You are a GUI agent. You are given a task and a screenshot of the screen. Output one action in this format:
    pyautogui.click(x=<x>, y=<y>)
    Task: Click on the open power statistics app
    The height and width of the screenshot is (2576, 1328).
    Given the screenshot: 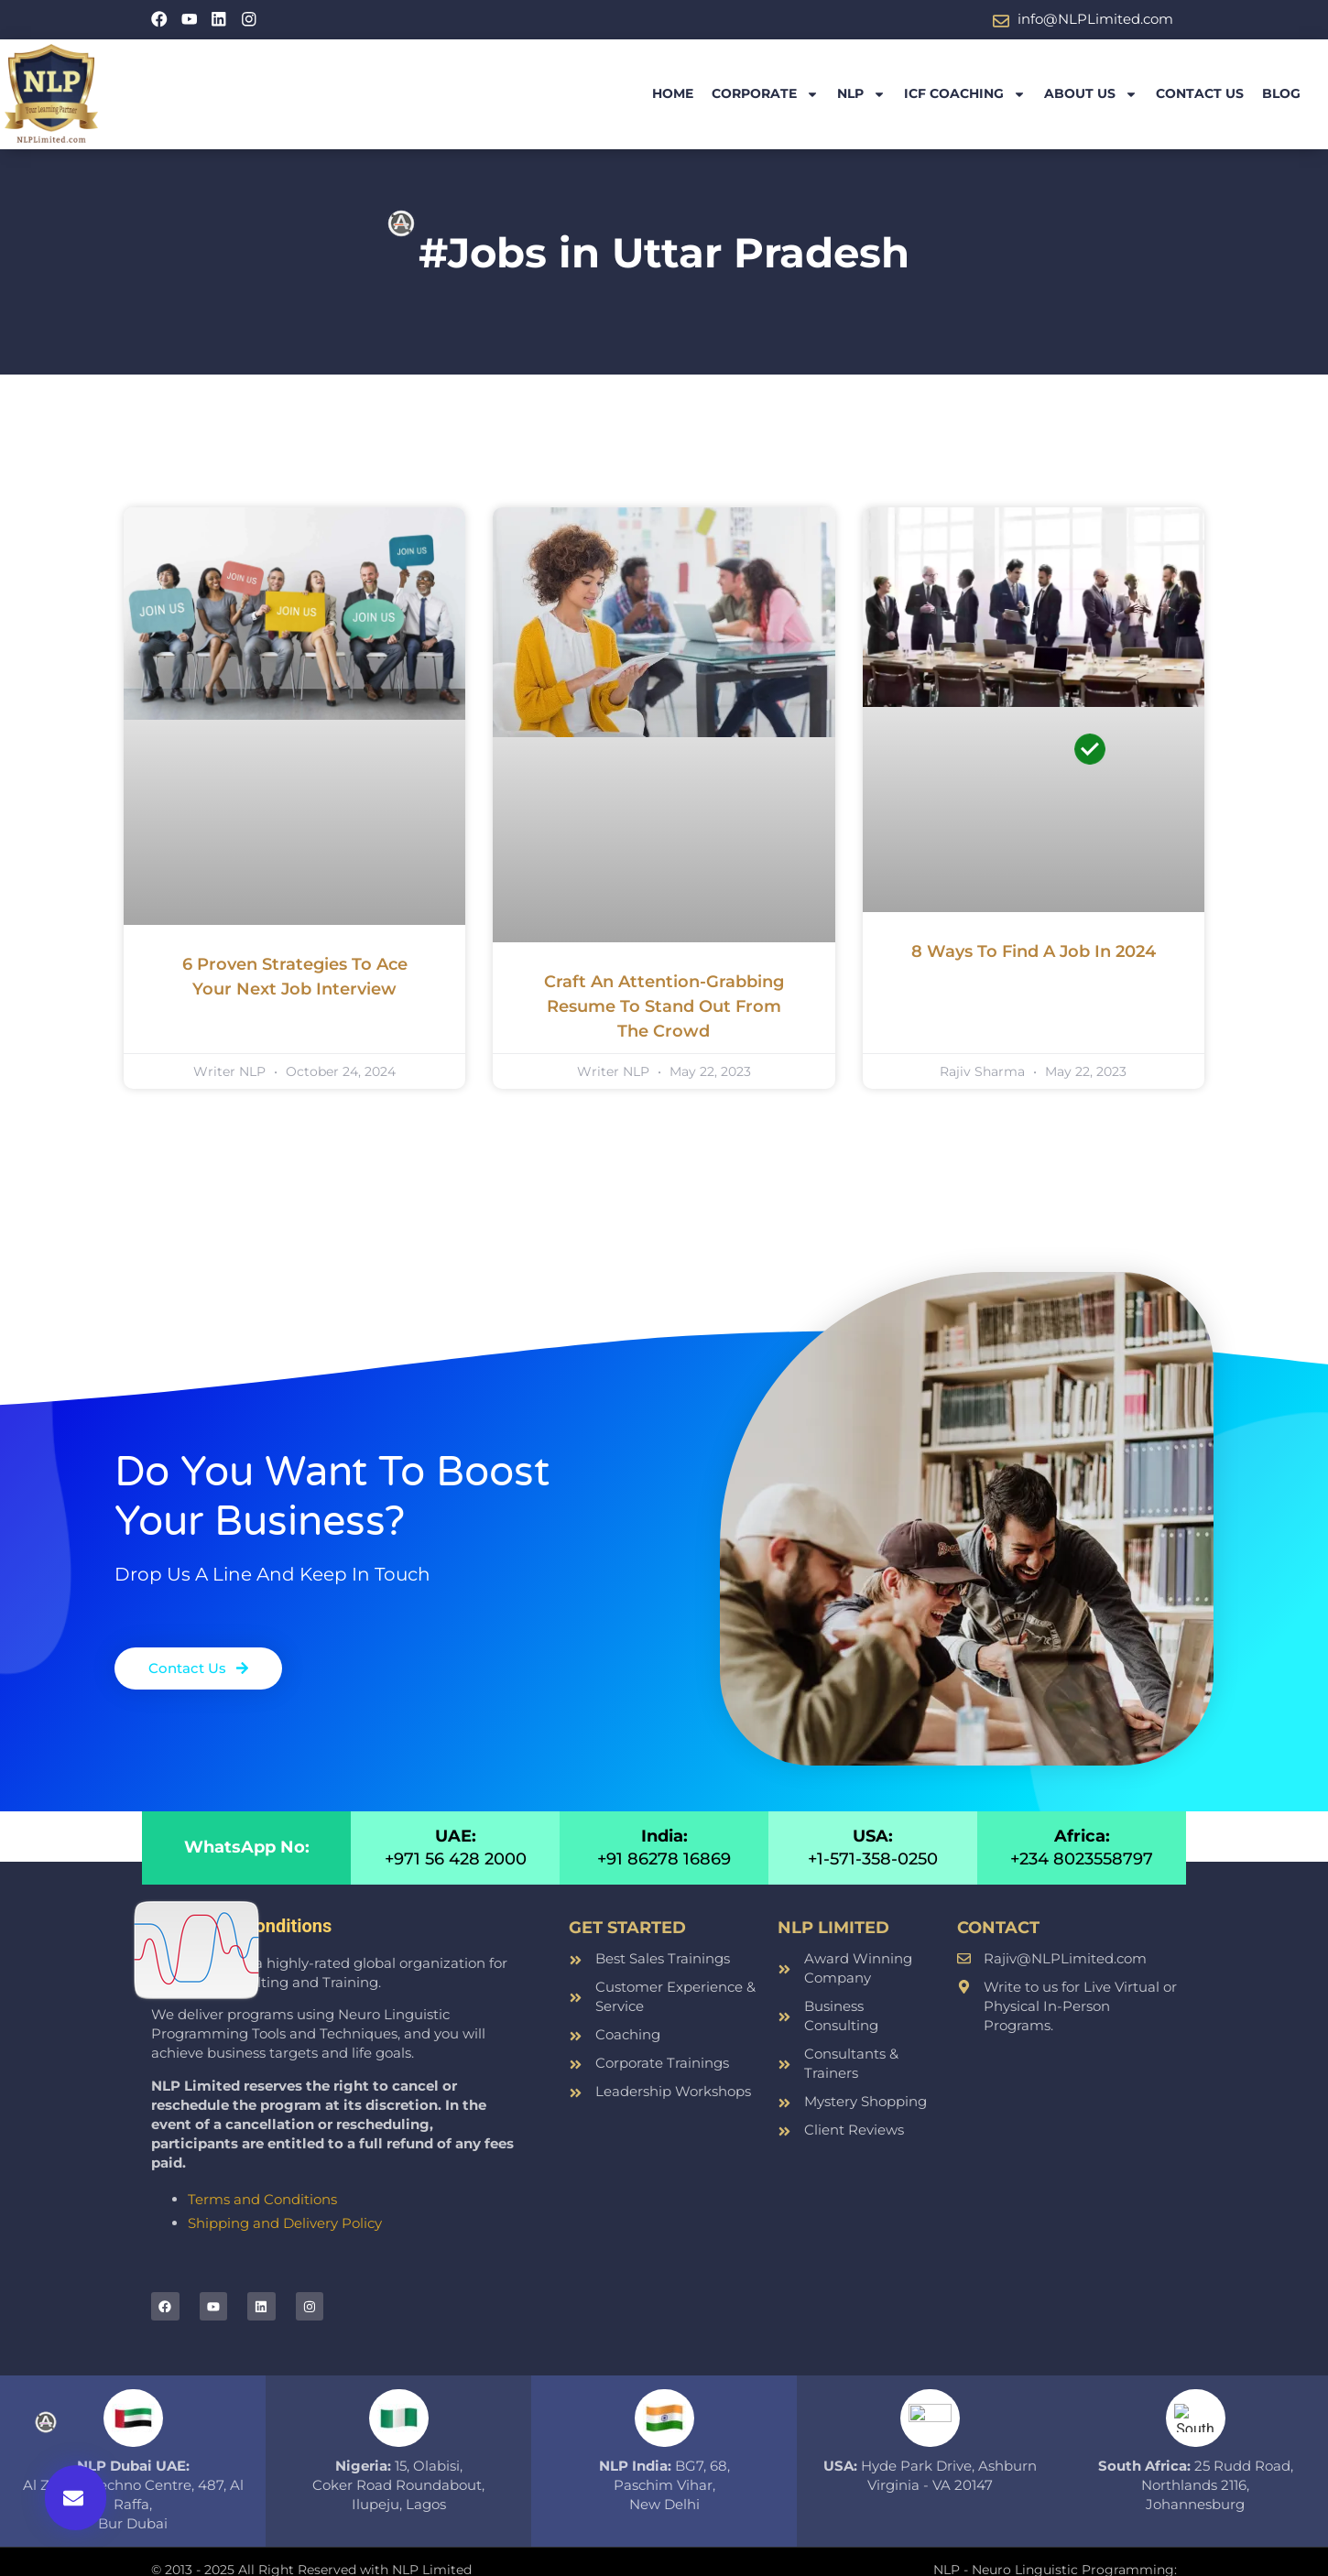 What is the action you would take?
    pyautogui.click(x=196, y=1950)
    